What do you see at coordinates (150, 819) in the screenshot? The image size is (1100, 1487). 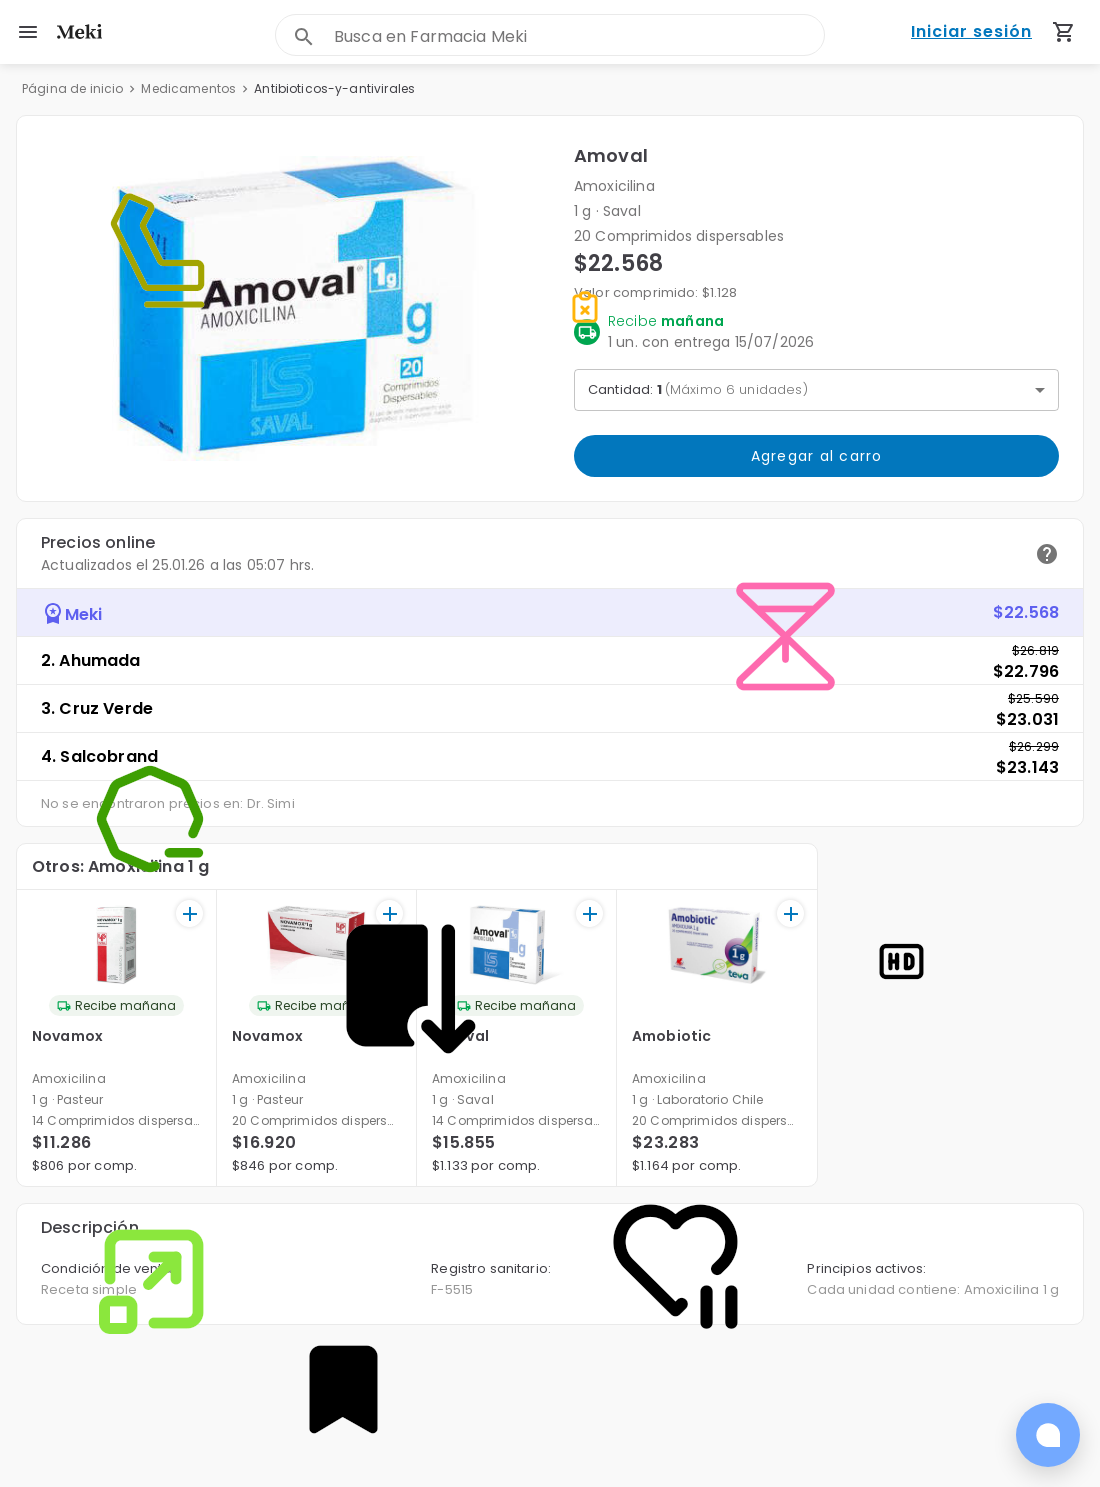 I see `remove or delete an item with a warning` at bounding box center [150, 819].